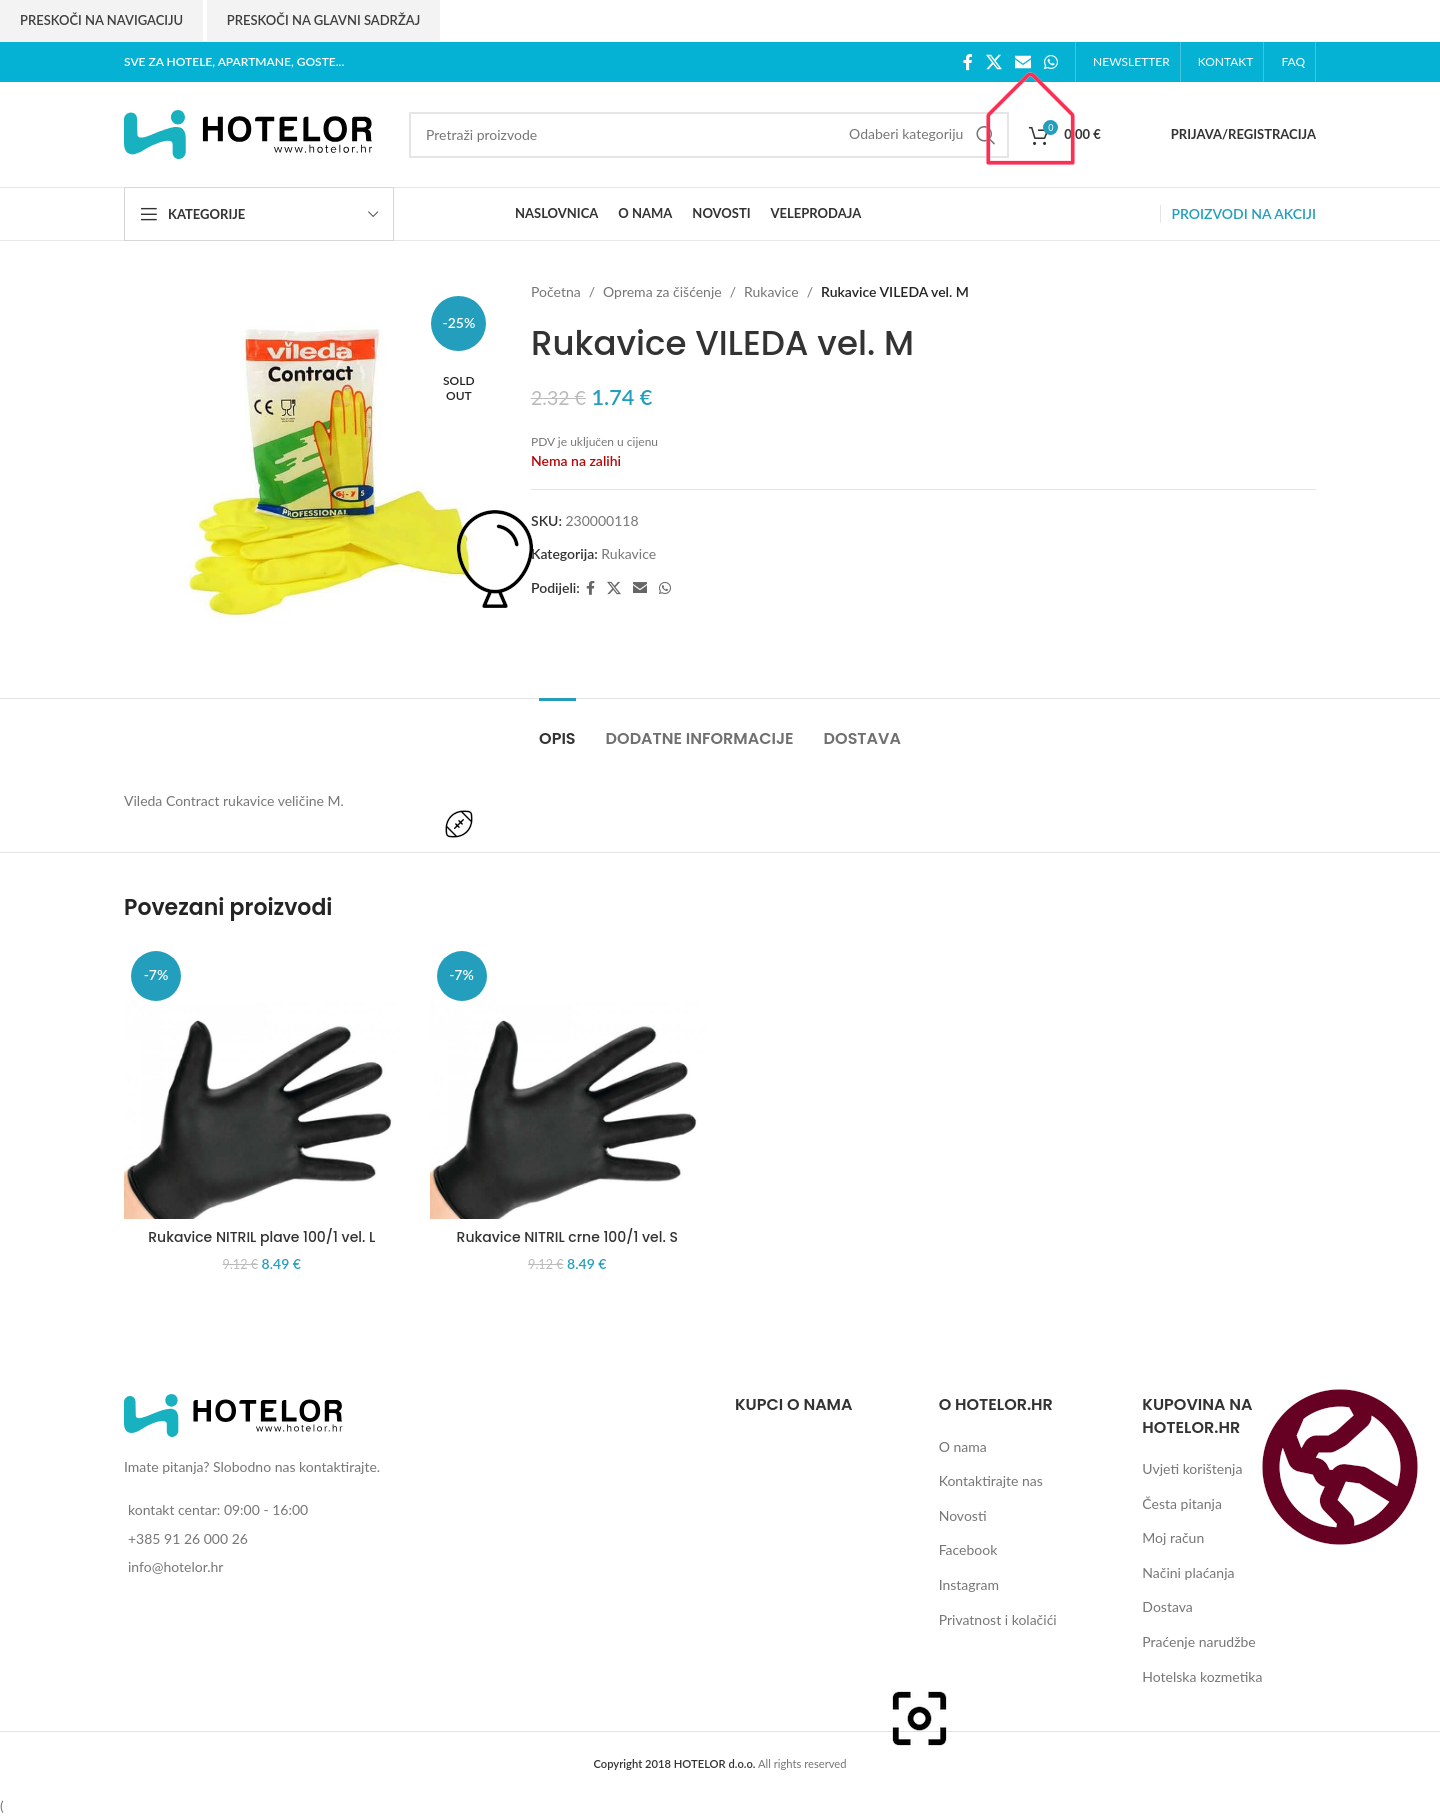 Image resolution: width=1440 pixels, height=1817 pixels. What do you see at coordinates (459, 824) in the screenshot?
I see `access sports scores and updates` at bounding box center [459, 824].